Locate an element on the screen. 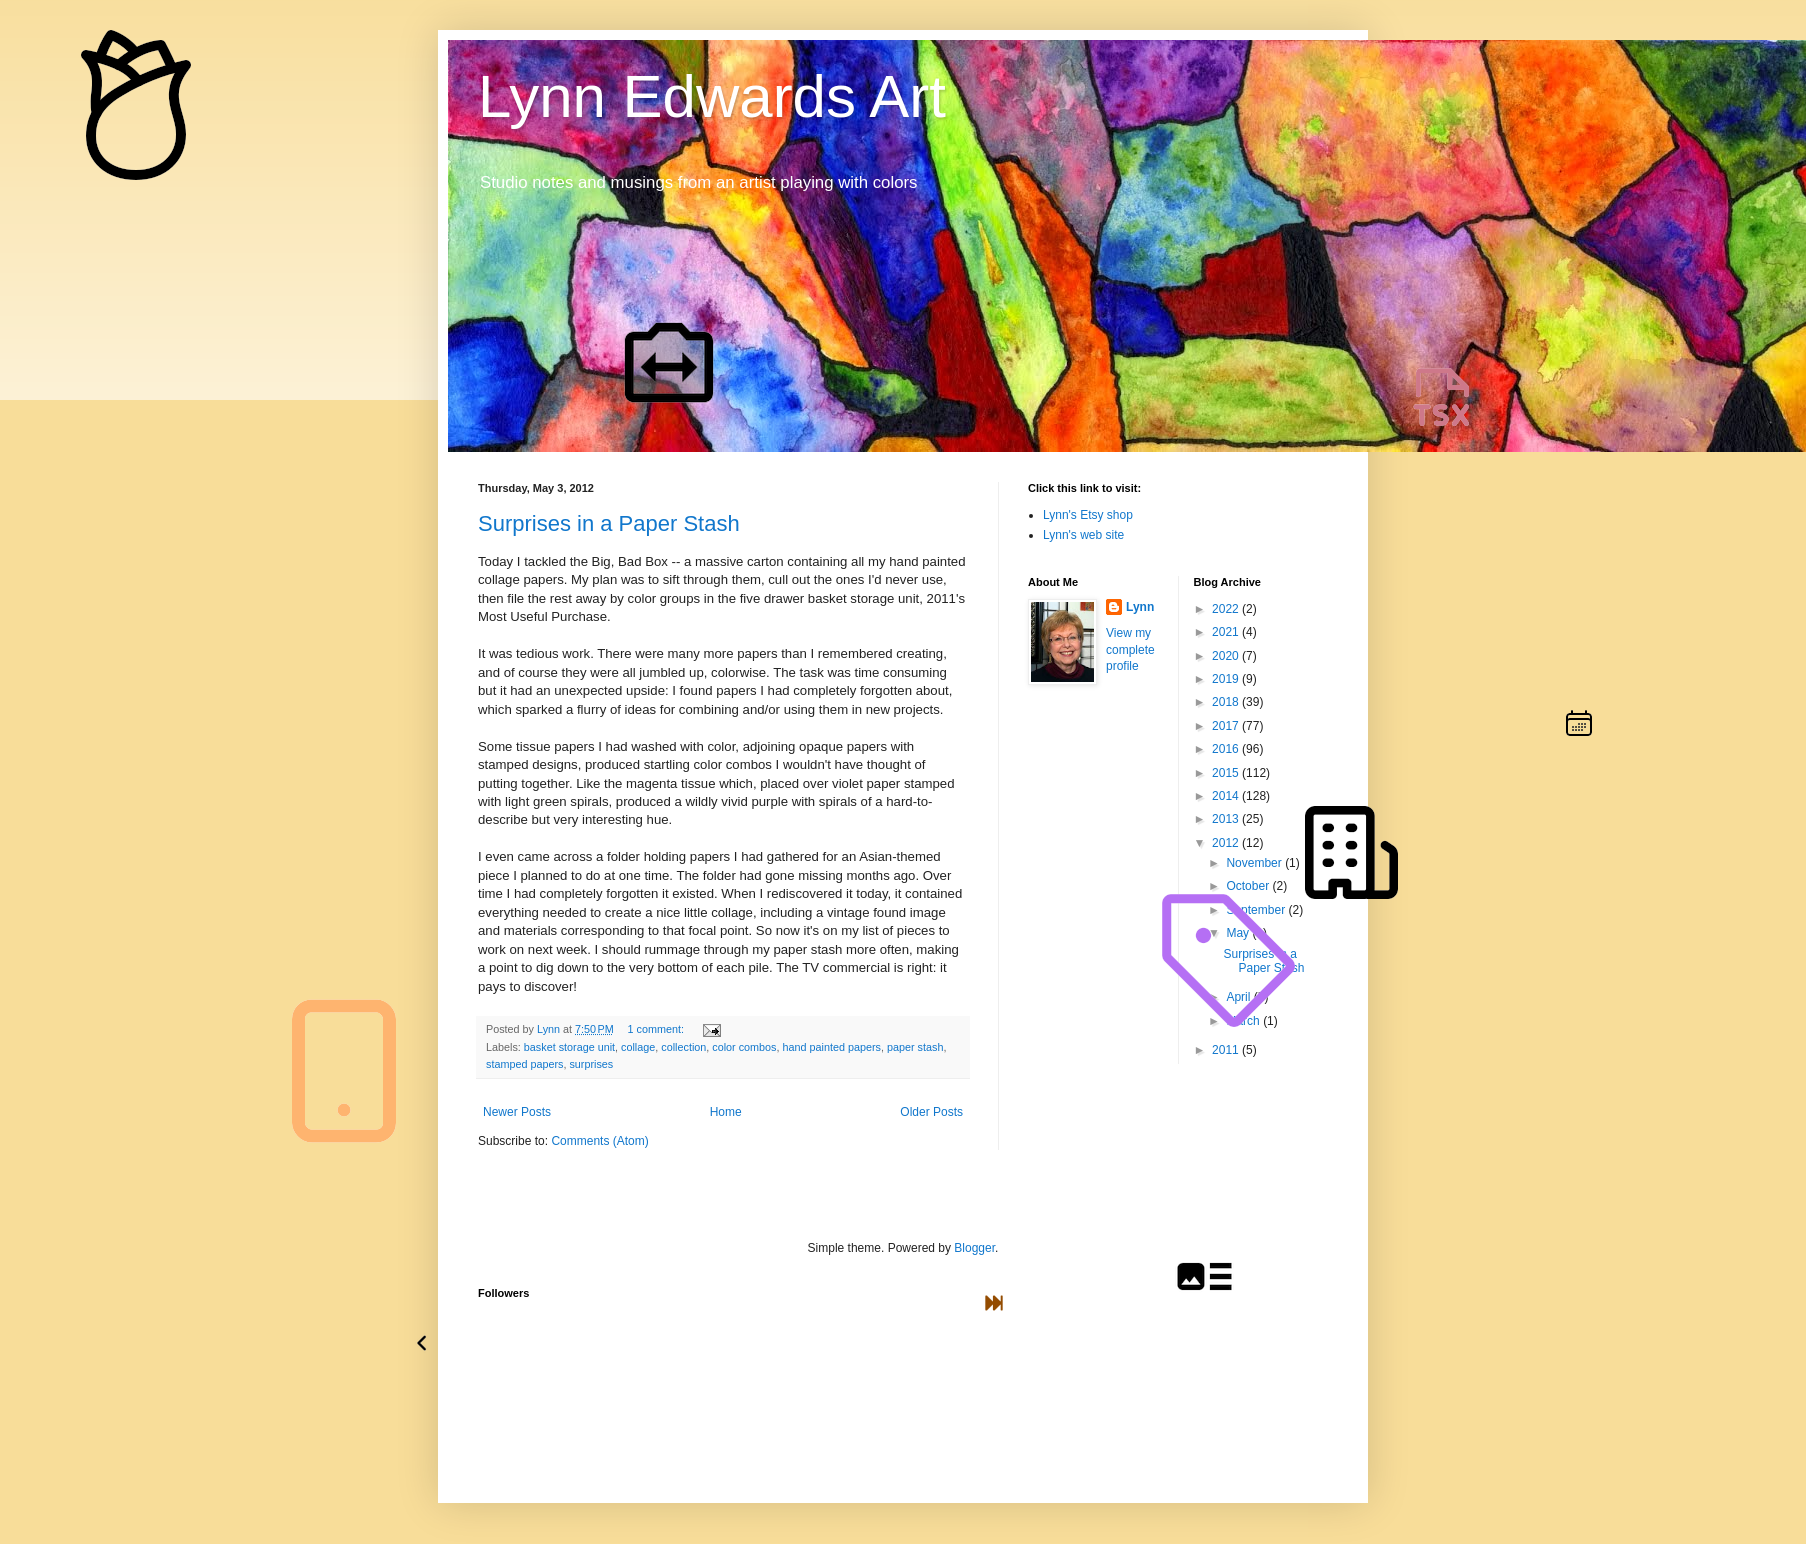  view article or media with thumbnail preview is located at coordinates (1204, 1276).